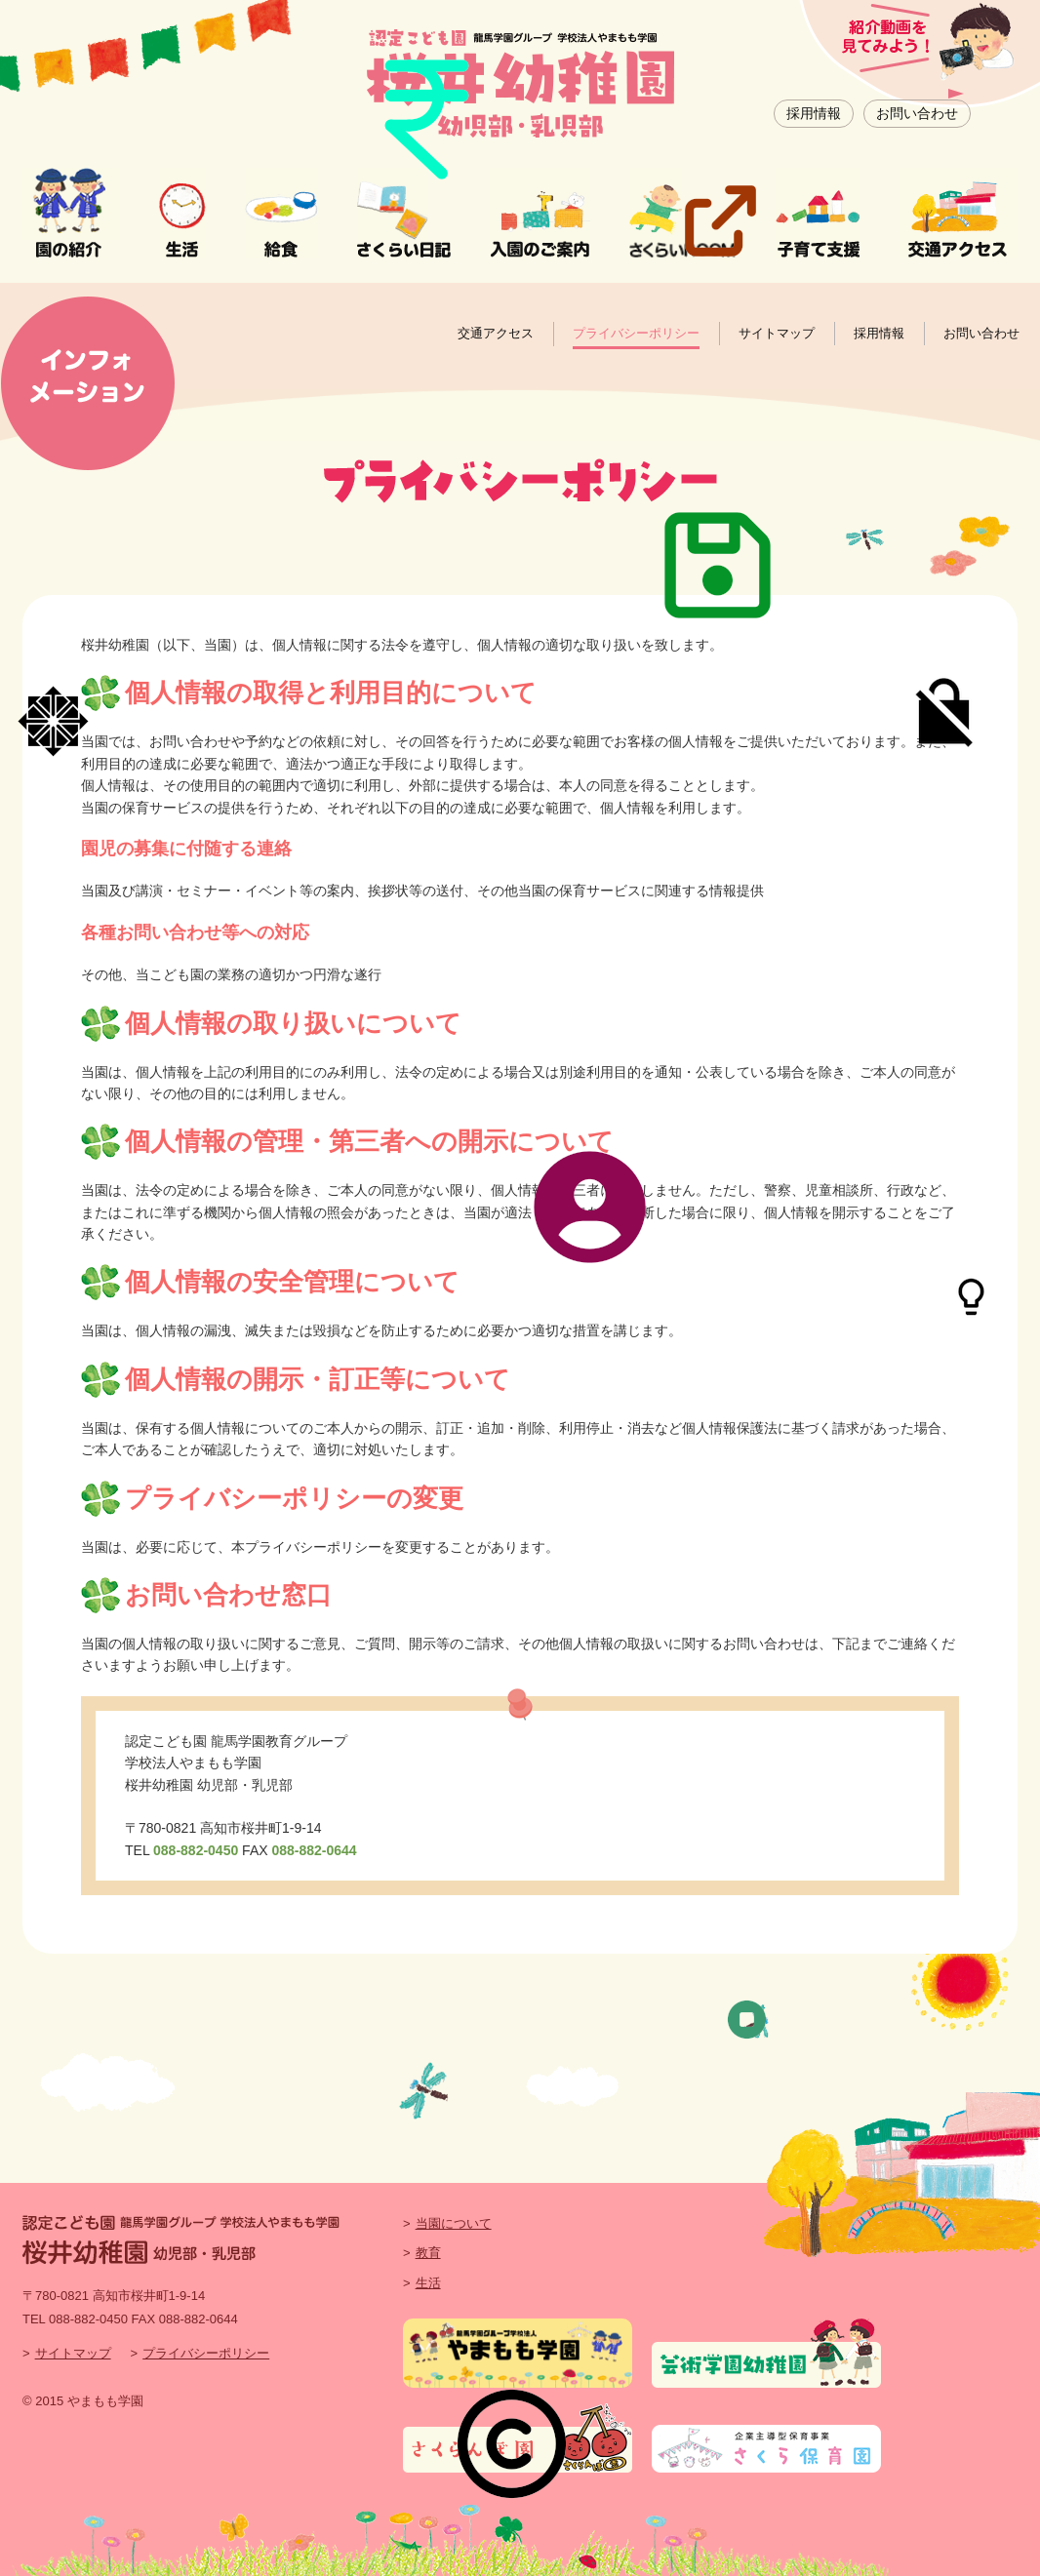 This screenshot has height=2576, width=1040. What do you see at coordinates (943, 712) in the screenshot?
I see `indicates connection is not encrypted or secure` at bounding box center [943, 712].